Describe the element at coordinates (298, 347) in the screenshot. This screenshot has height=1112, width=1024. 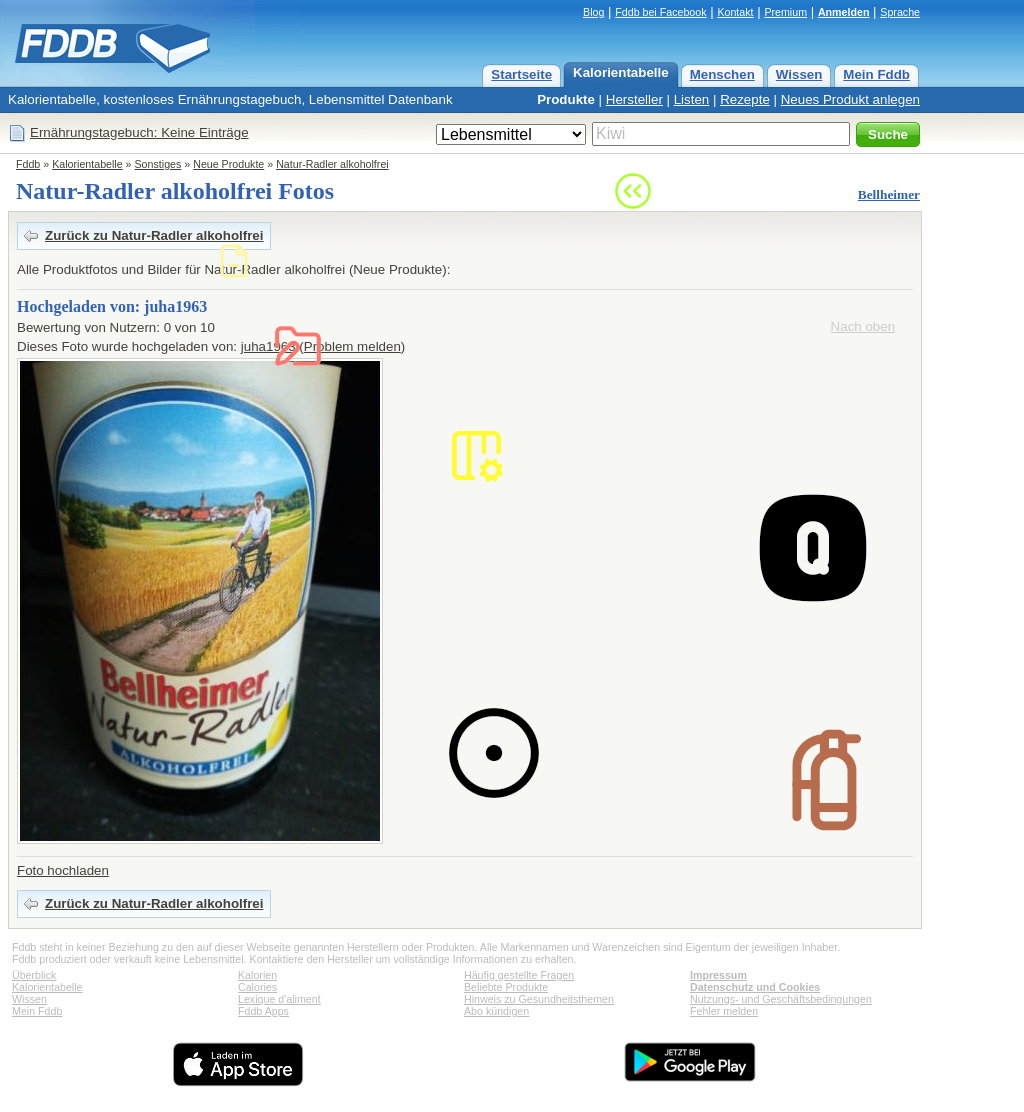
I see `rename or edit a folder` at that location.